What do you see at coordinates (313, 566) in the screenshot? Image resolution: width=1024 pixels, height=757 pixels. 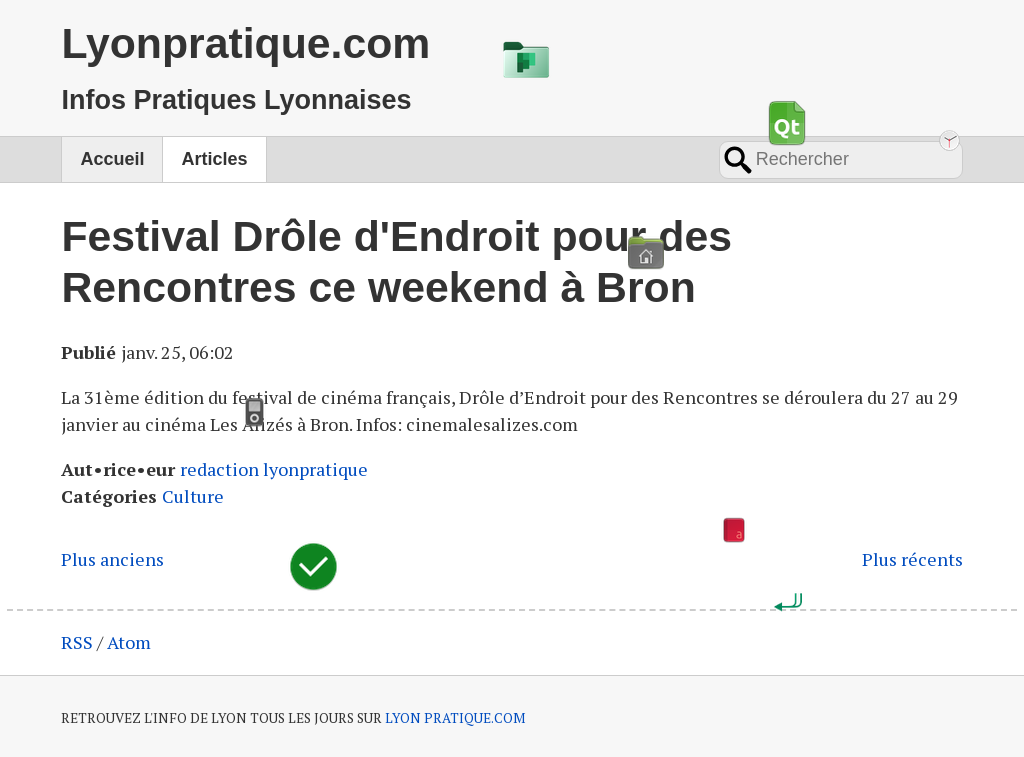 I see `indicates file has been successfully synced` at bounding box center [313, 566].